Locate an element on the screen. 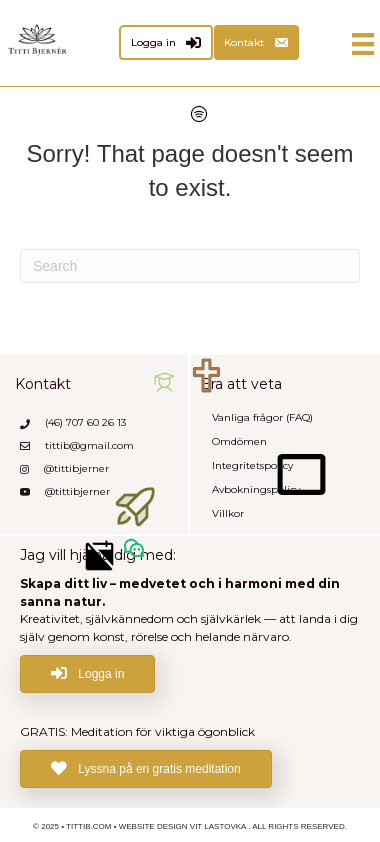 The image size is (380, 842). open wechat messaging app is located at coordinates (134, 548).